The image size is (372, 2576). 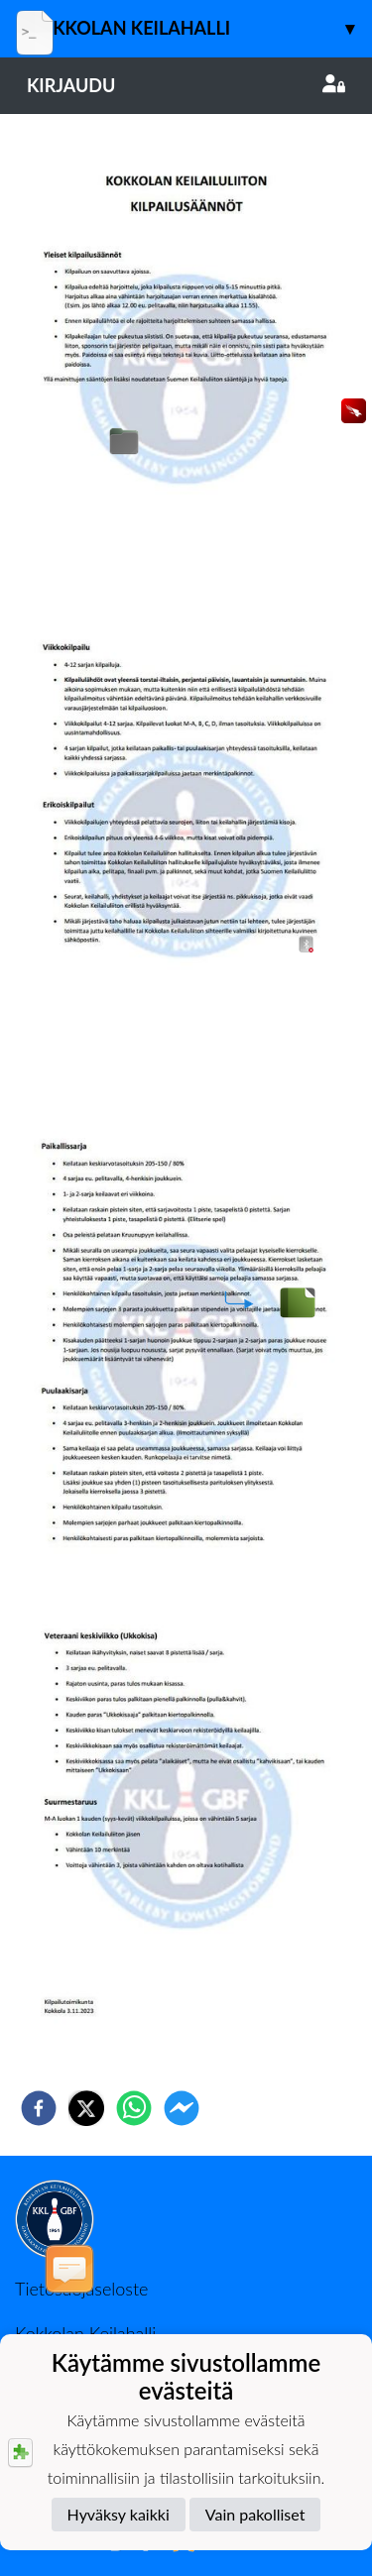 I want to click on change desktop wallpaper settings, so click(x=298, y=1301).